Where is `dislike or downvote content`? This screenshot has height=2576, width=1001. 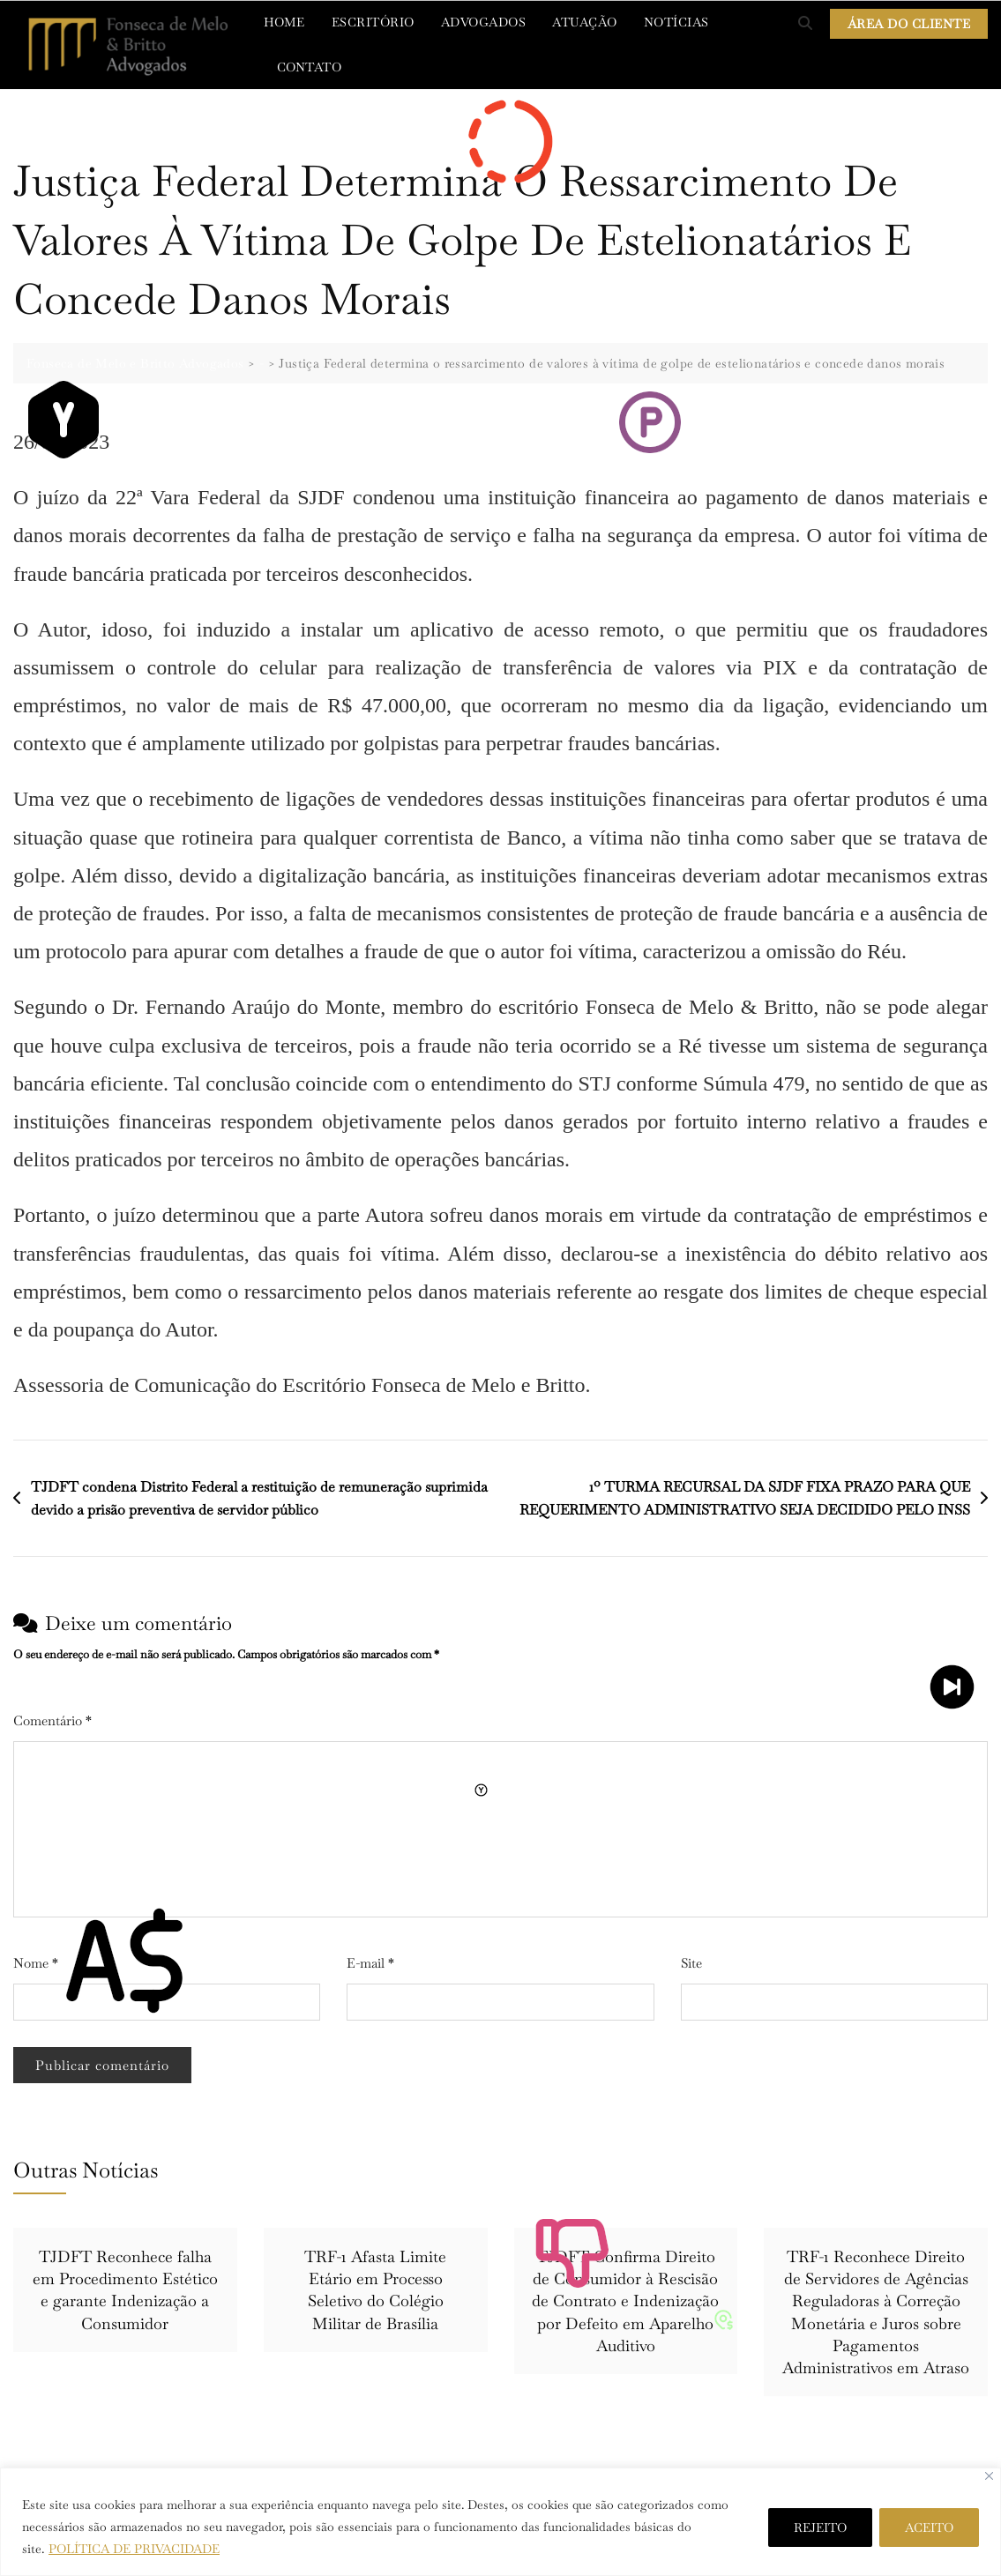
dislike or downvote content is located at coordinates (574, 2253).